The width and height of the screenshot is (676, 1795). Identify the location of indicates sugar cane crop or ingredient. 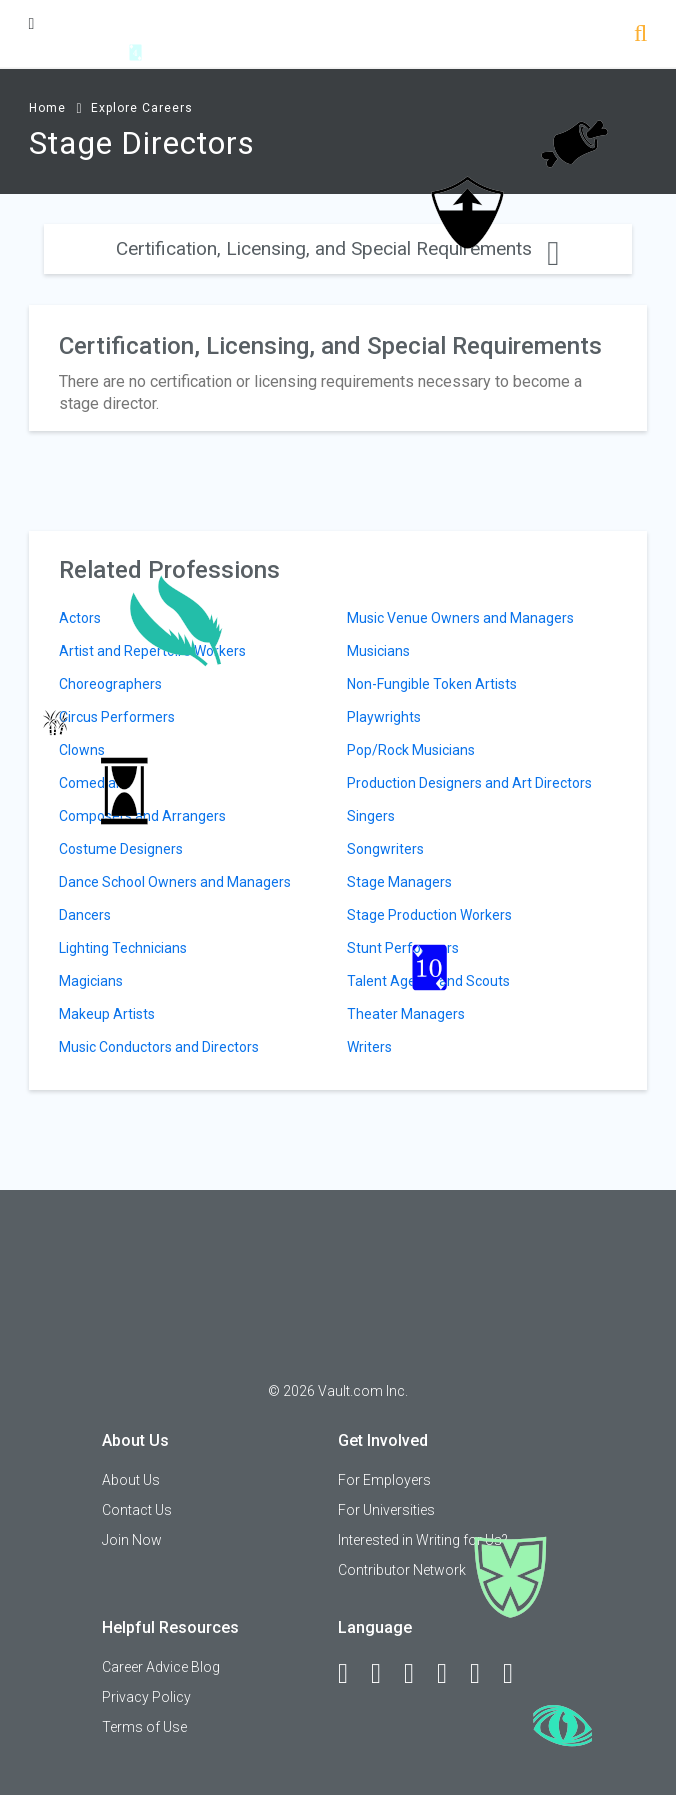
(55, 722).